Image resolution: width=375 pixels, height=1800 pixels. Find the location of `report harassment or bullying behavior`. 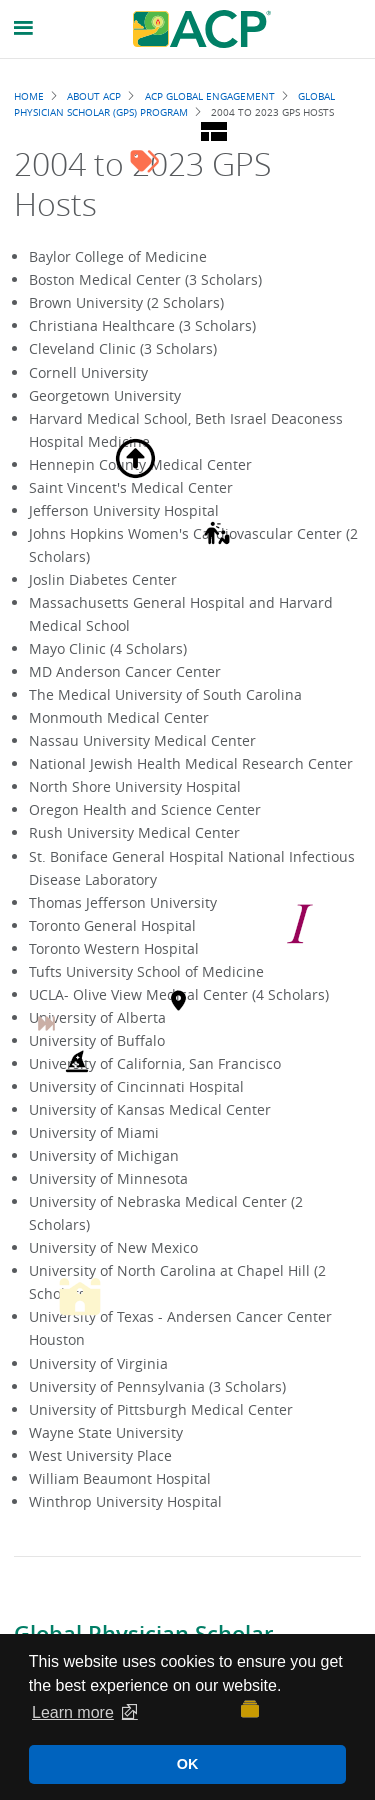

report harassment or bullying behavior is located at coordinates (217, 533).